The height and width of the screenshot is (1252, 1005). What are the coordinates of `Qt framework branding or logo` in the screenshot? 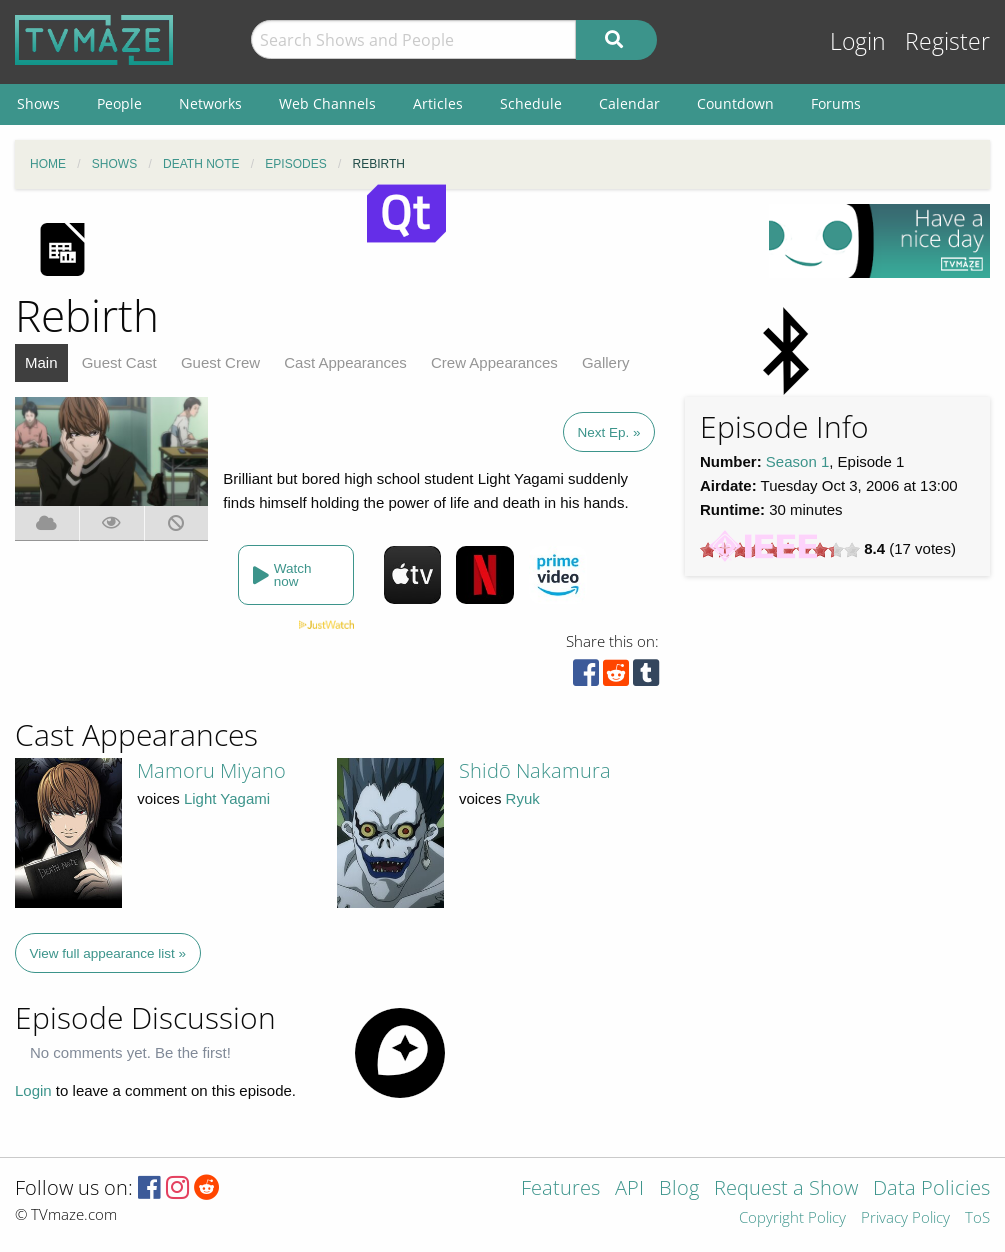 It's located at (406, 213).